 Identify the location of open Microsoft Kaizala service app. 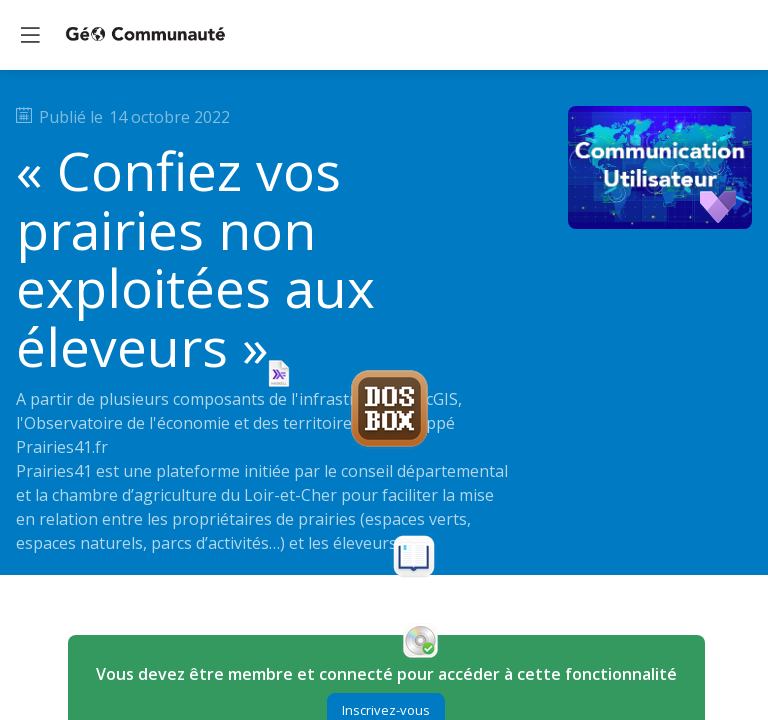
(718, 207).